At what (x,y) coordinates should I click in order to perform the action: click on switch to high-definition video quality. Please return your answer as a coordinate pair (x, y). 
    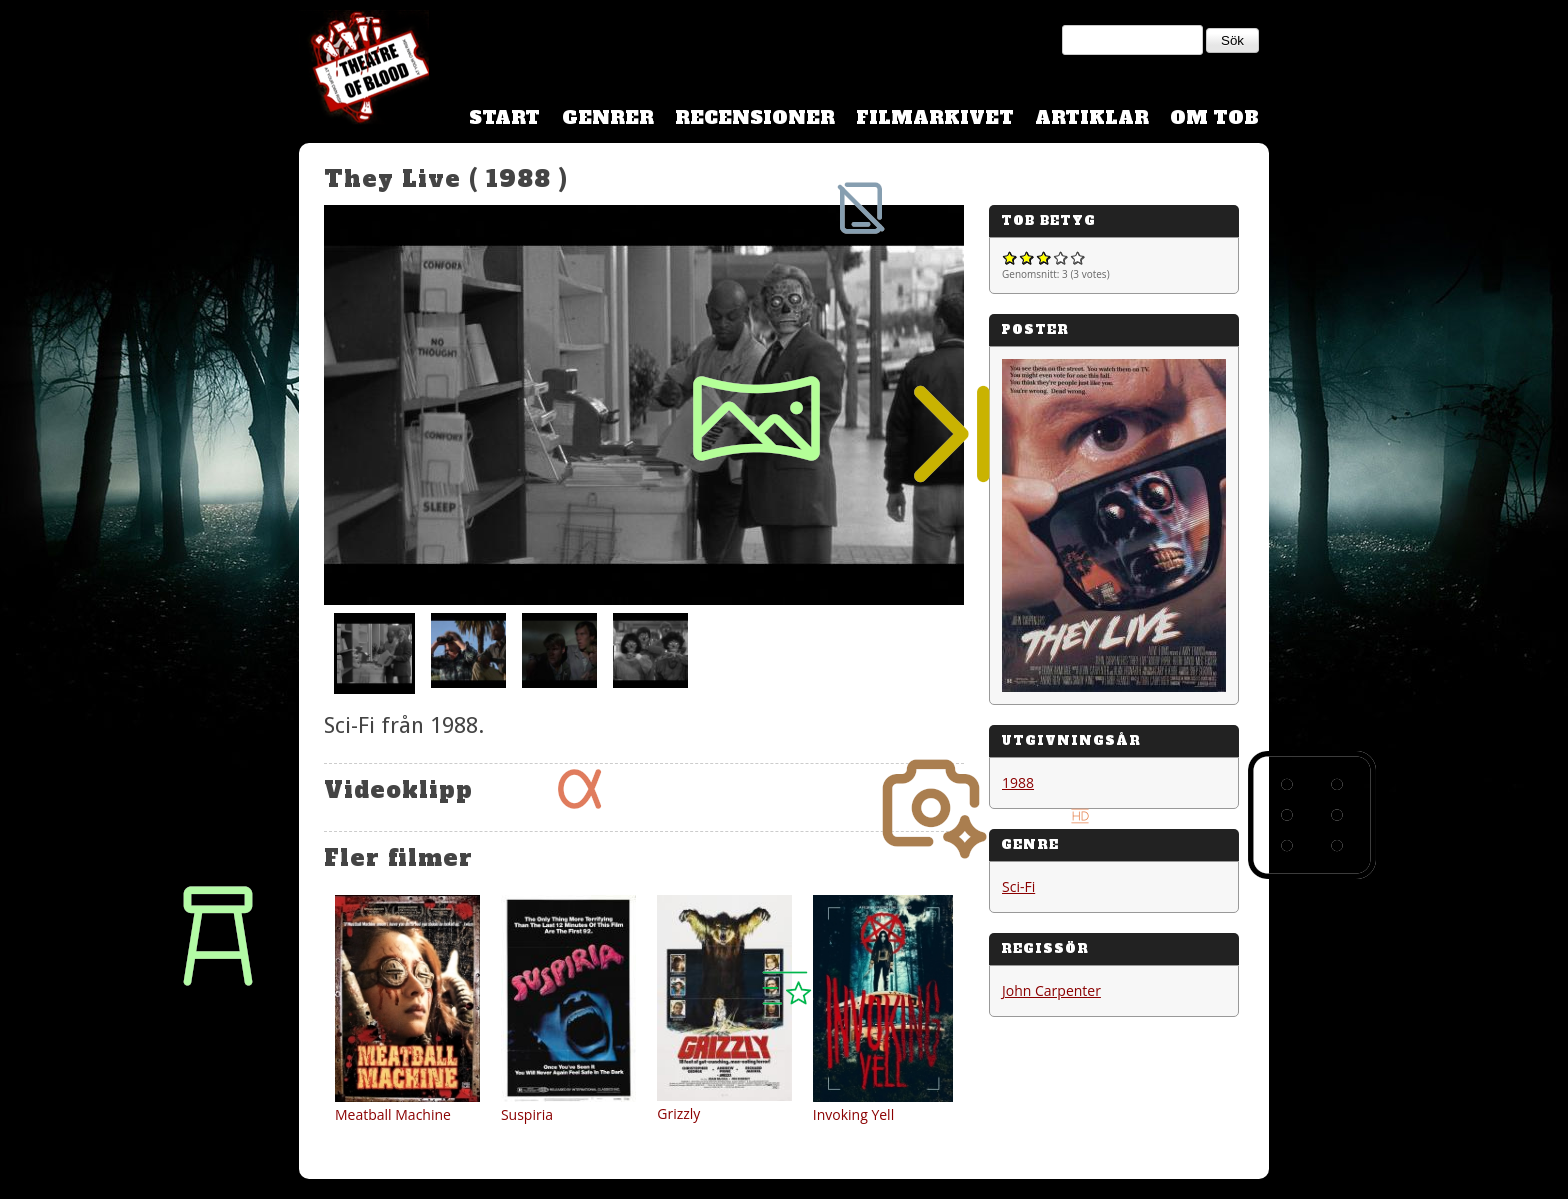
    Looking at the image, I should click on (1080, 816).